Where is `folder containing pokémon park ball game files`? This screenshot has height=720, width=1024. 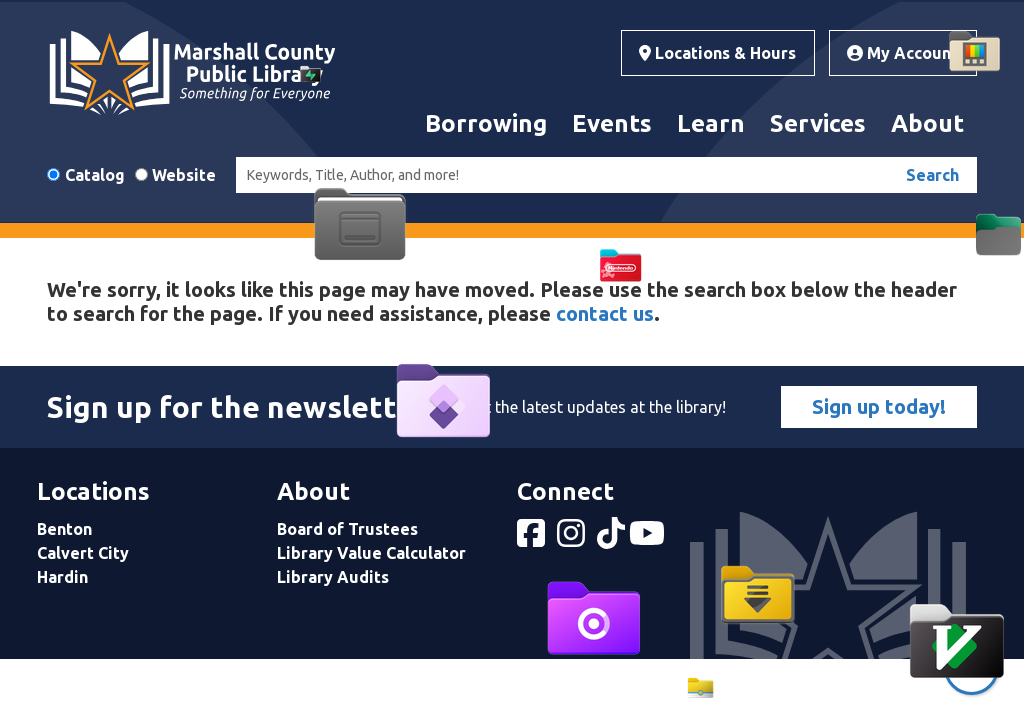 folder containing pokémon park ball game files is located at coordinates (700, 688).